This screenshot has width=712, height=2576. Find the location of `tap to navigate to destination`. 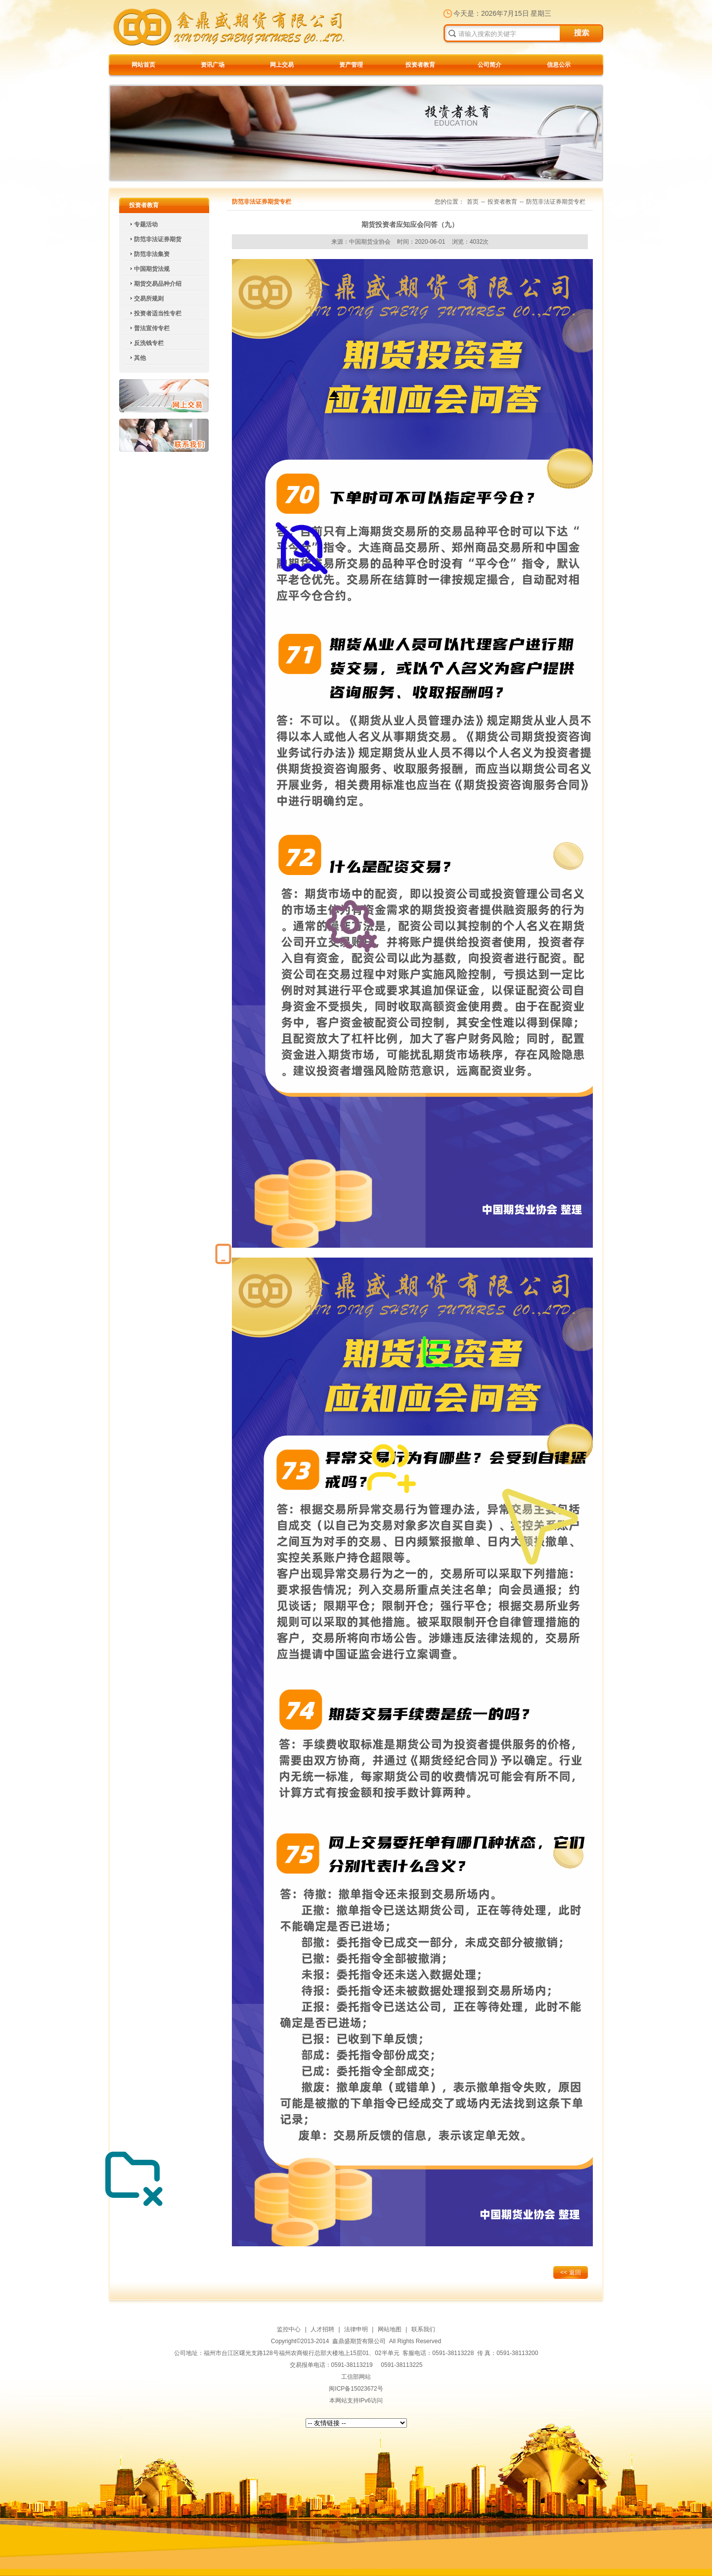

tap to navigate to destination is located at coordinates (534, 1521).